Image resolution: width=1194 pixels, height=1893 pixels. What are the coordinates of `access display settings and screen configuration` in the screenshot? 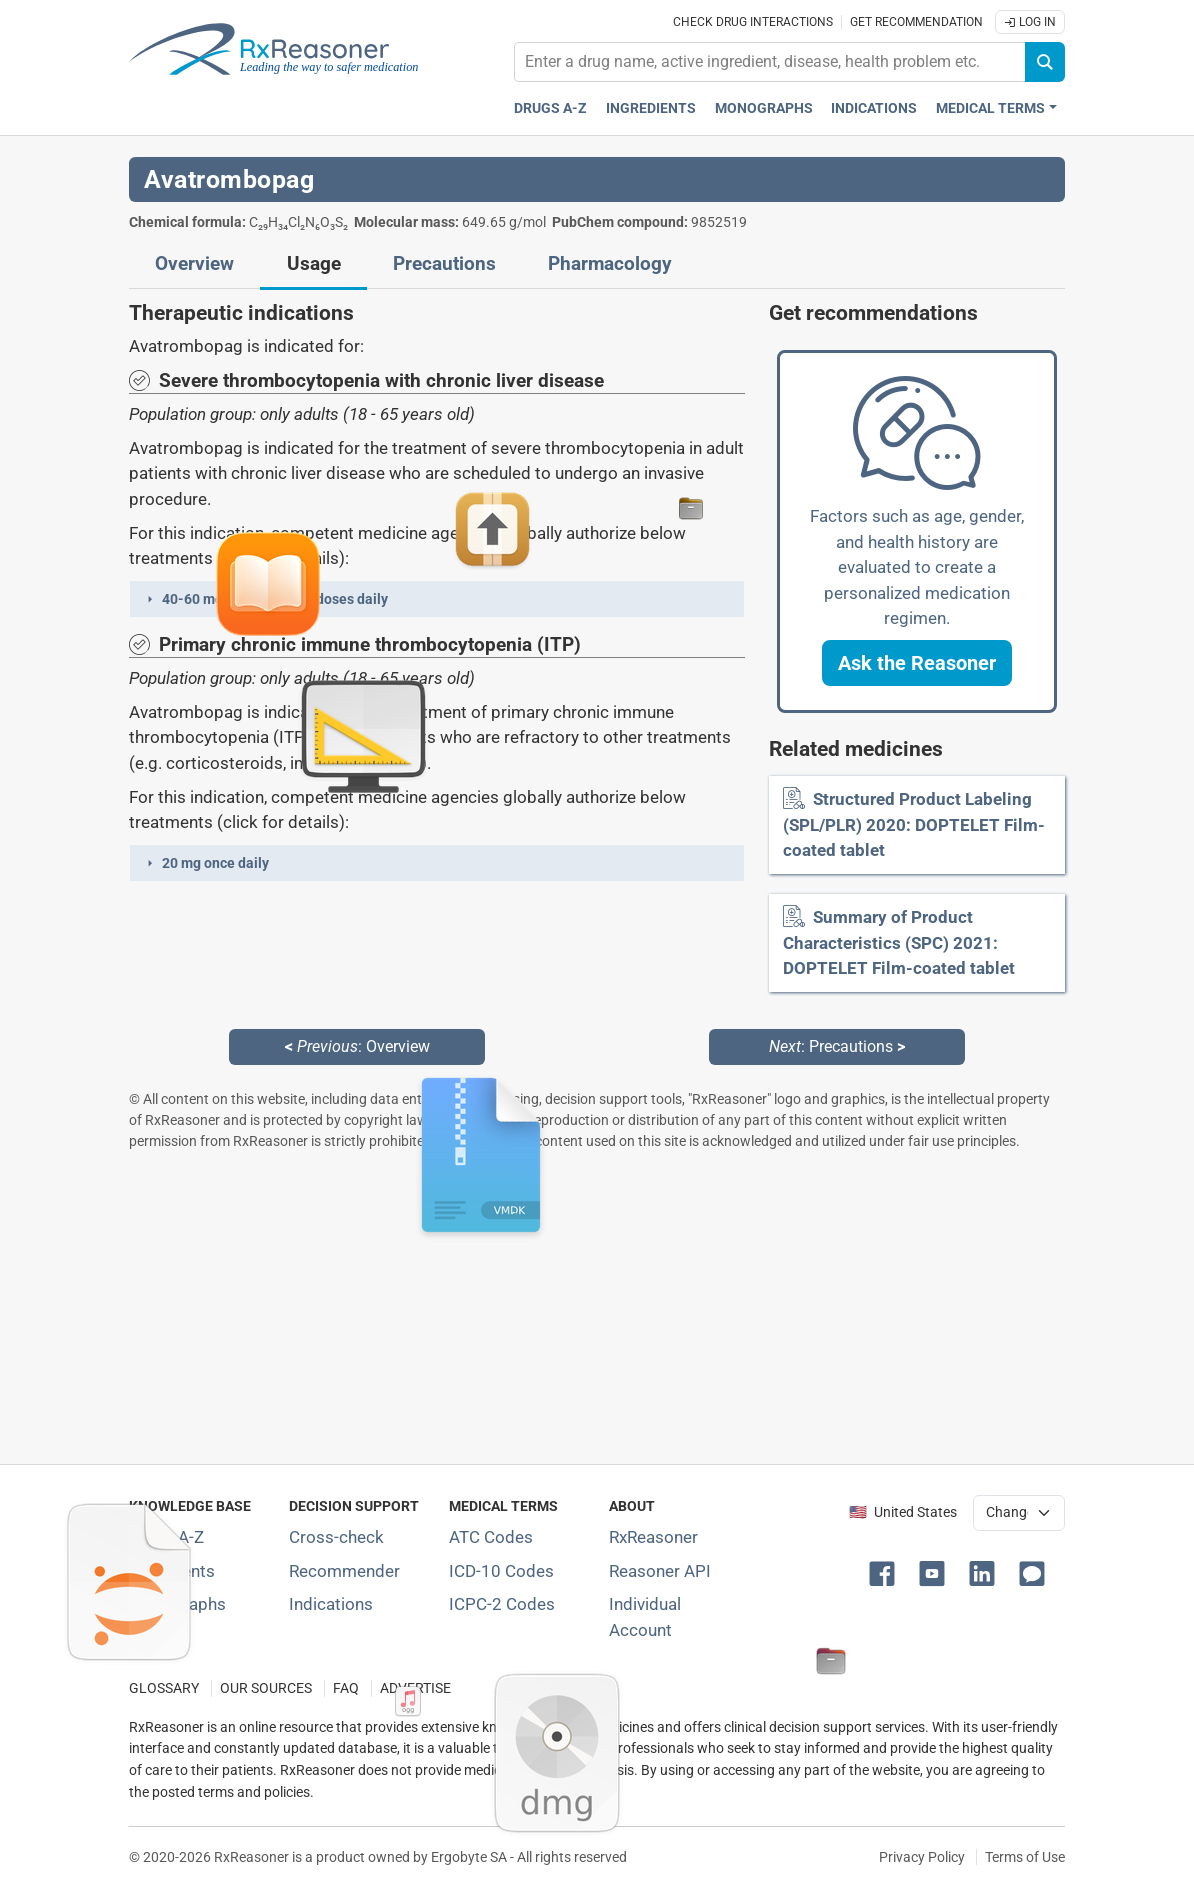 It's located at (363, 735).